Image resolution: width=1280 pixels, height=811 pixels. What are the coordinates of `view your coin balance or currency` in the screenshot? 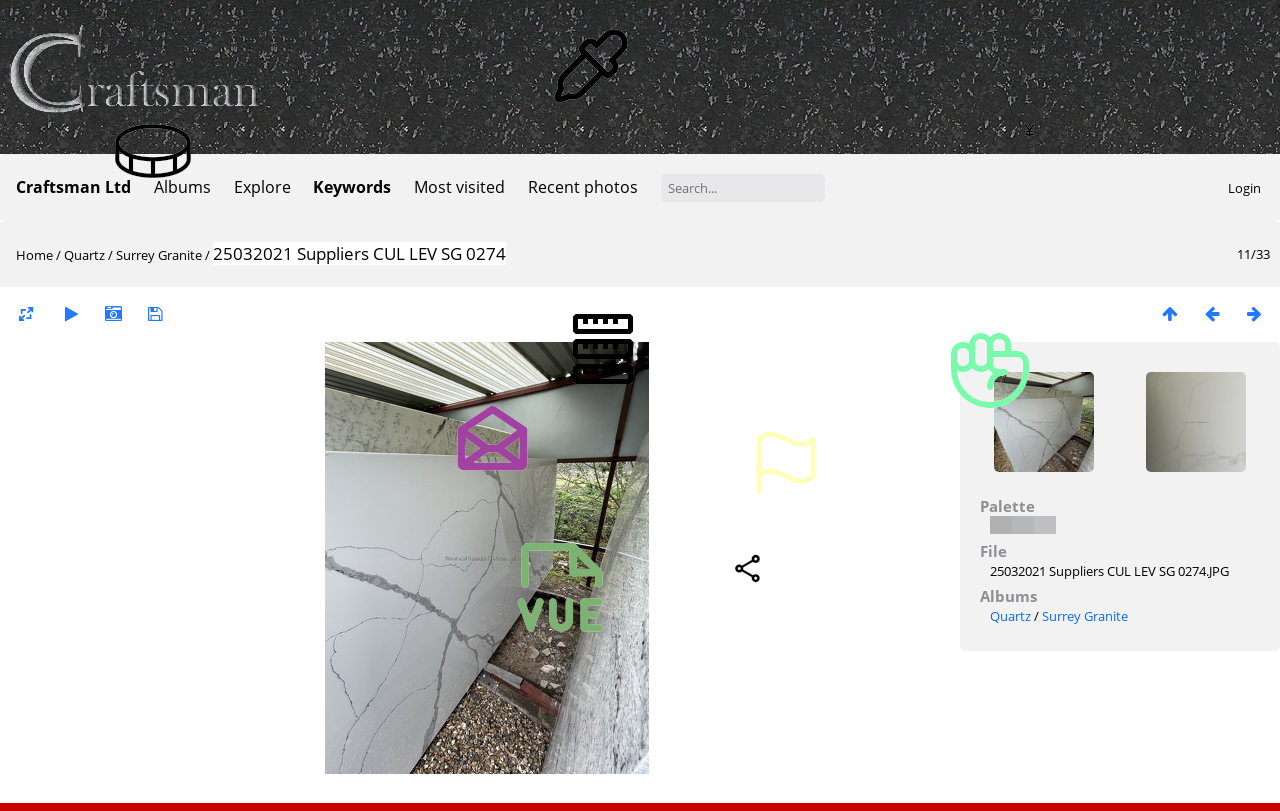 It's located at (153, 151).